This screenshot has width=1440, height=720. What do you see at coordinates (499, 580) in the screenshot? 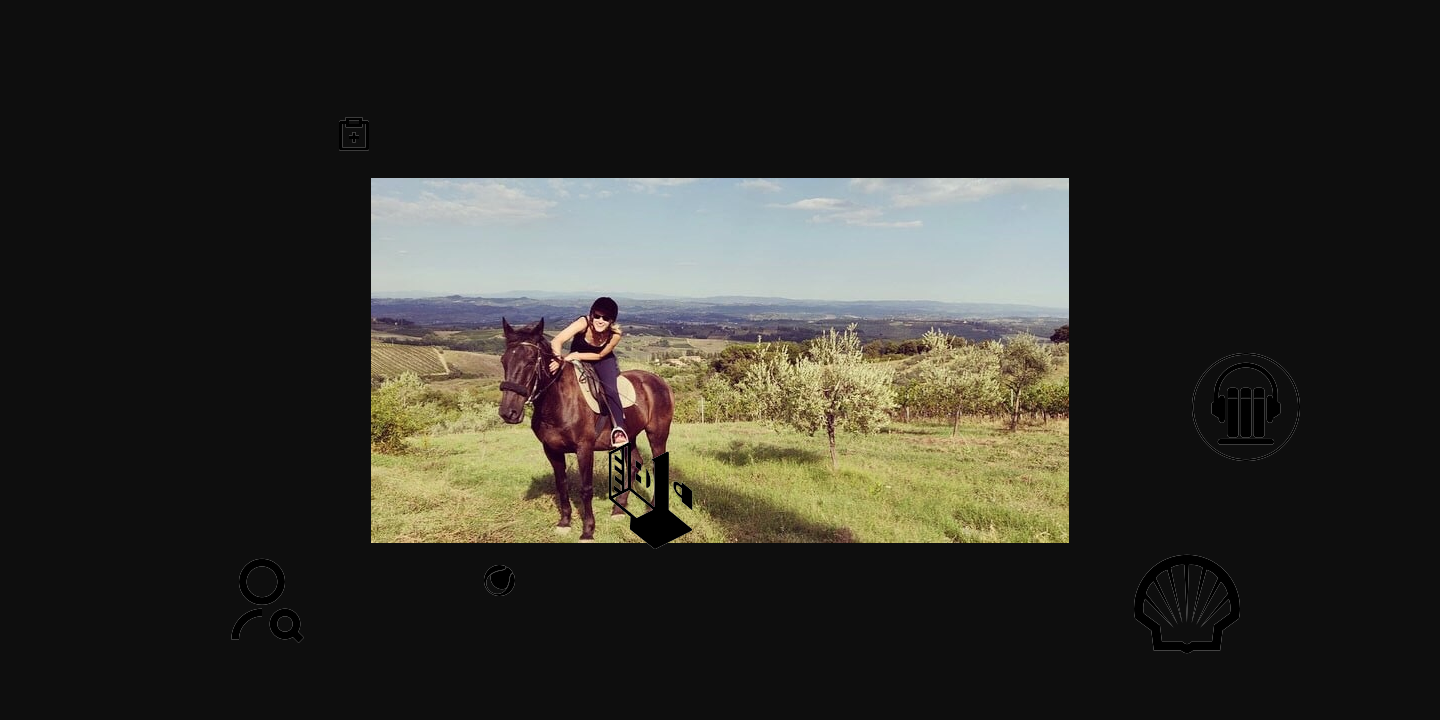
I see `open Cinema 4D application` at bounding box center [499, 580].